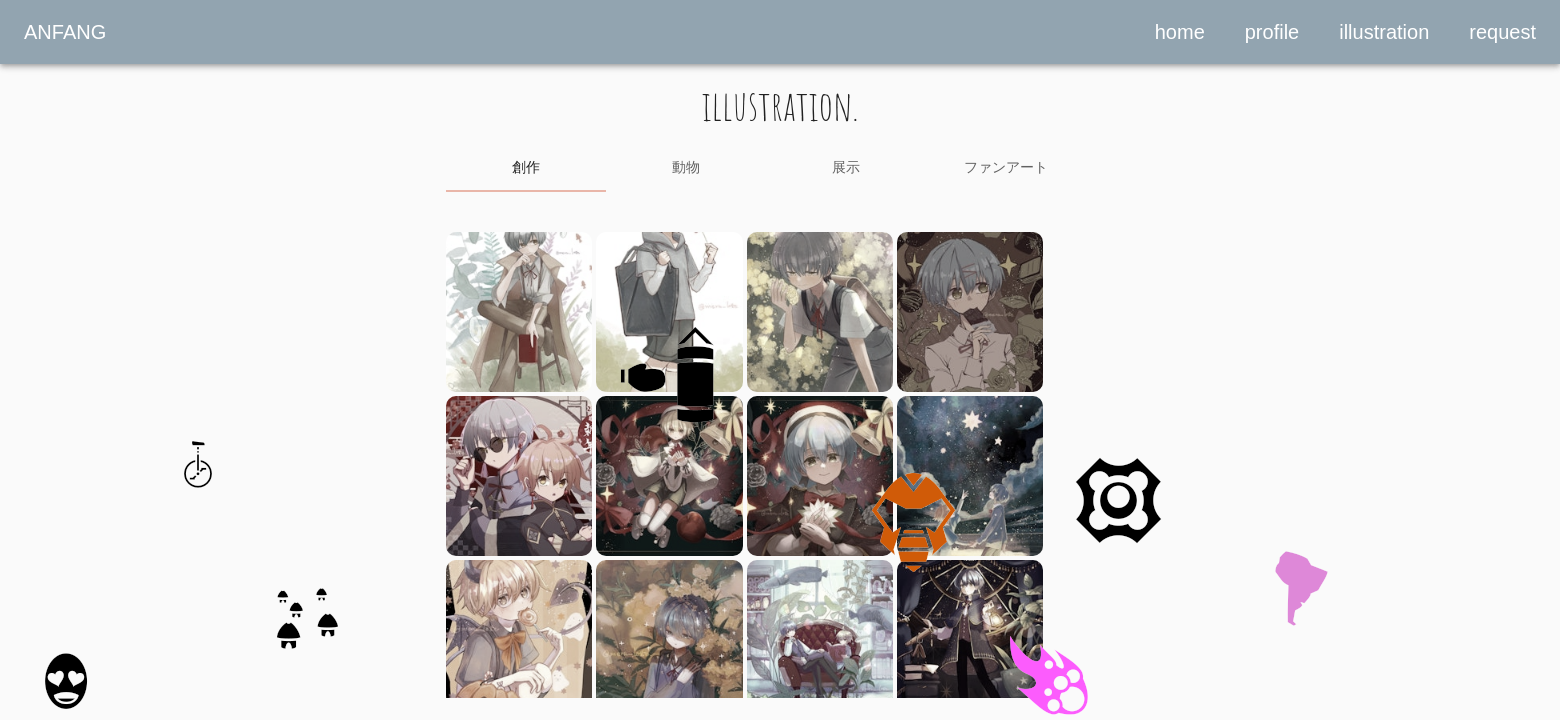 The width and height of the screenshot is (1560, 720). Describe the element at coordinates (307, 618) in the screenshot. I see `view village or settlement on map` at that location.